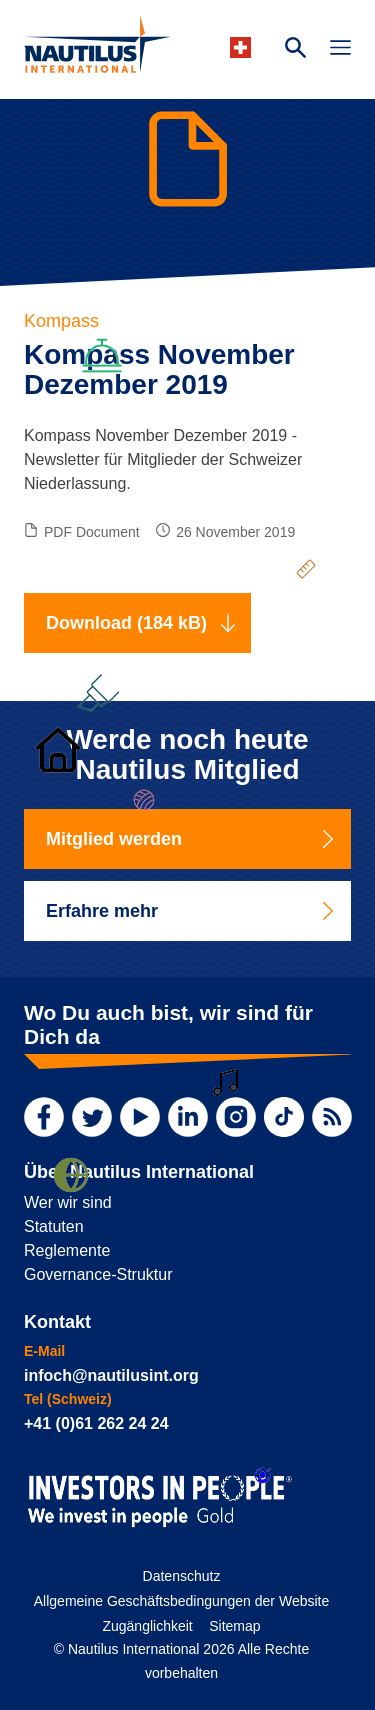 This screenshot has height=1710, width=375. I want to click on highlight or mark selected text, so click(97, 695).